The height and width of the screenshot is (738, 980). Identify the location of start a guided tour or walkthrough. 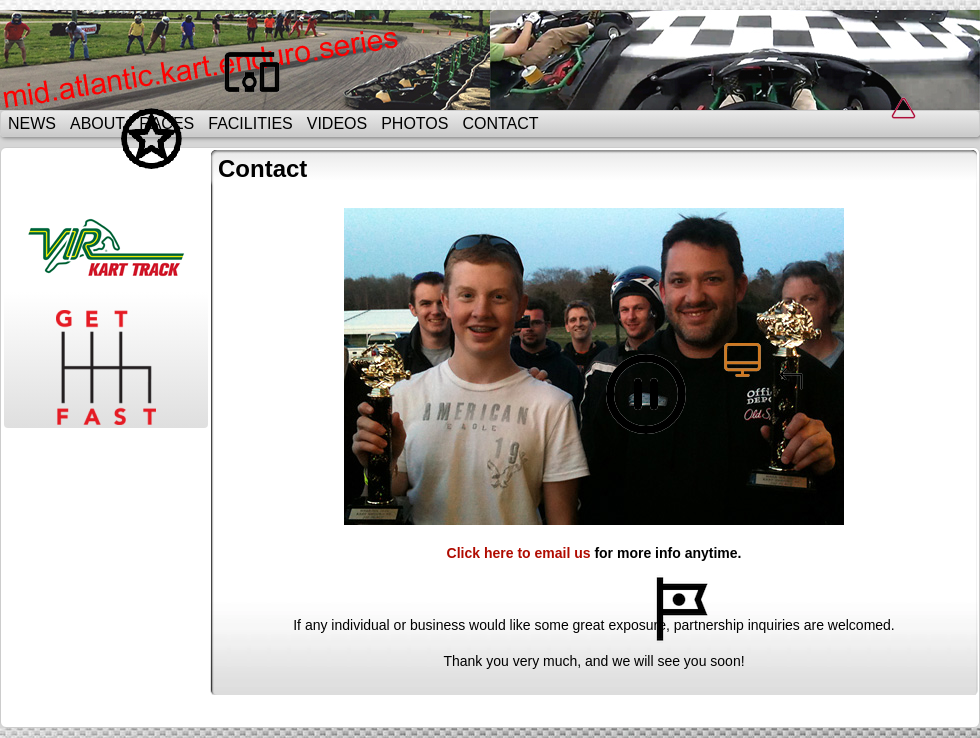
(679, 609).